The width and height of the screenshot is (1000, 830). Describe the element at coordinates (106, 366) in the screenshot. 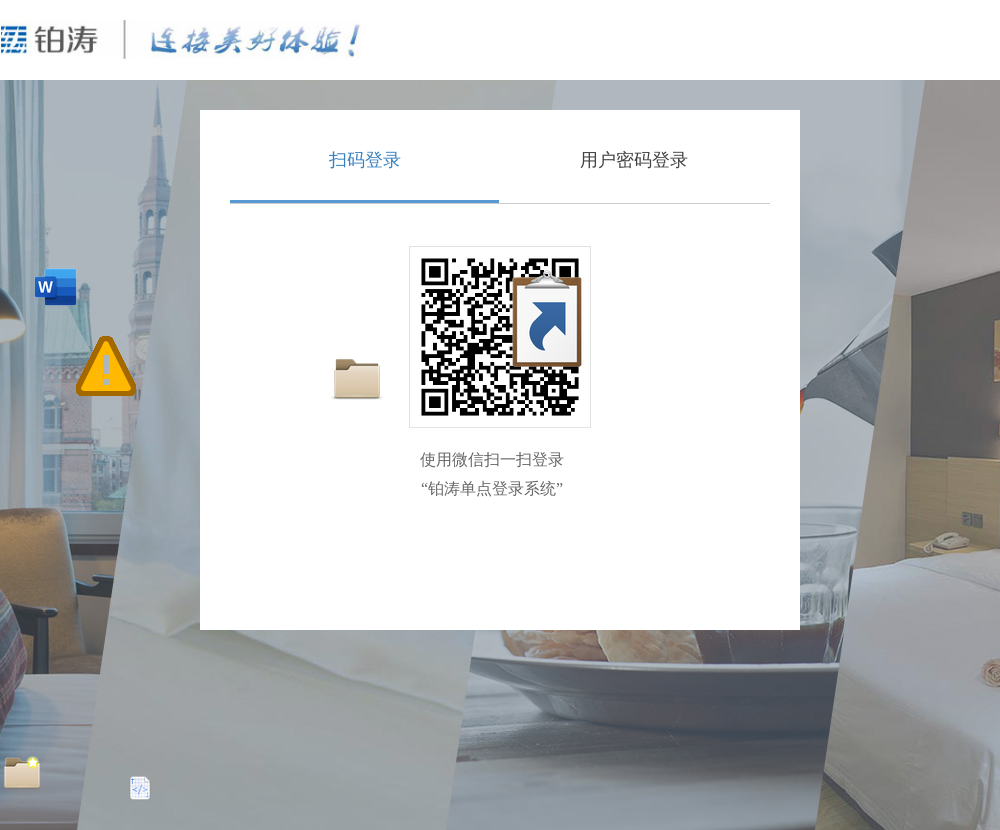

I see `indicates a OneDrive sync warning or issue` at that location.